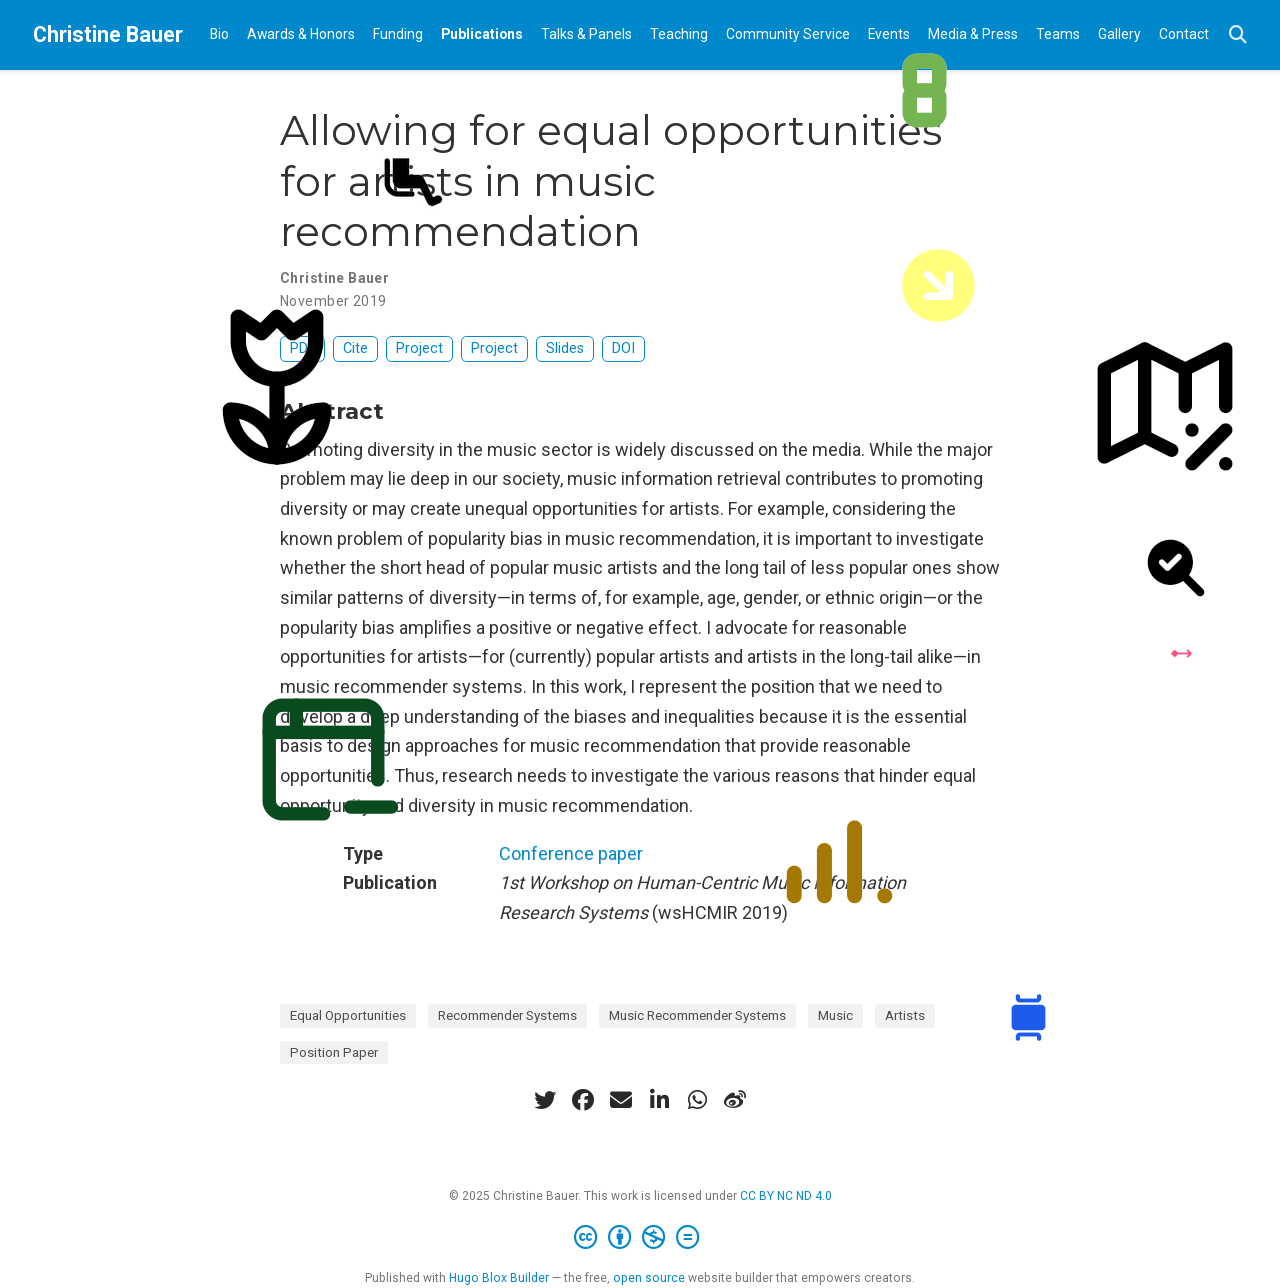 The width and height of the screenshot is (1280, 1288). Describe the element at coordinates (924, 90) in the screenshot. I see `indicates item number 8 in a list or sequence` at that location.